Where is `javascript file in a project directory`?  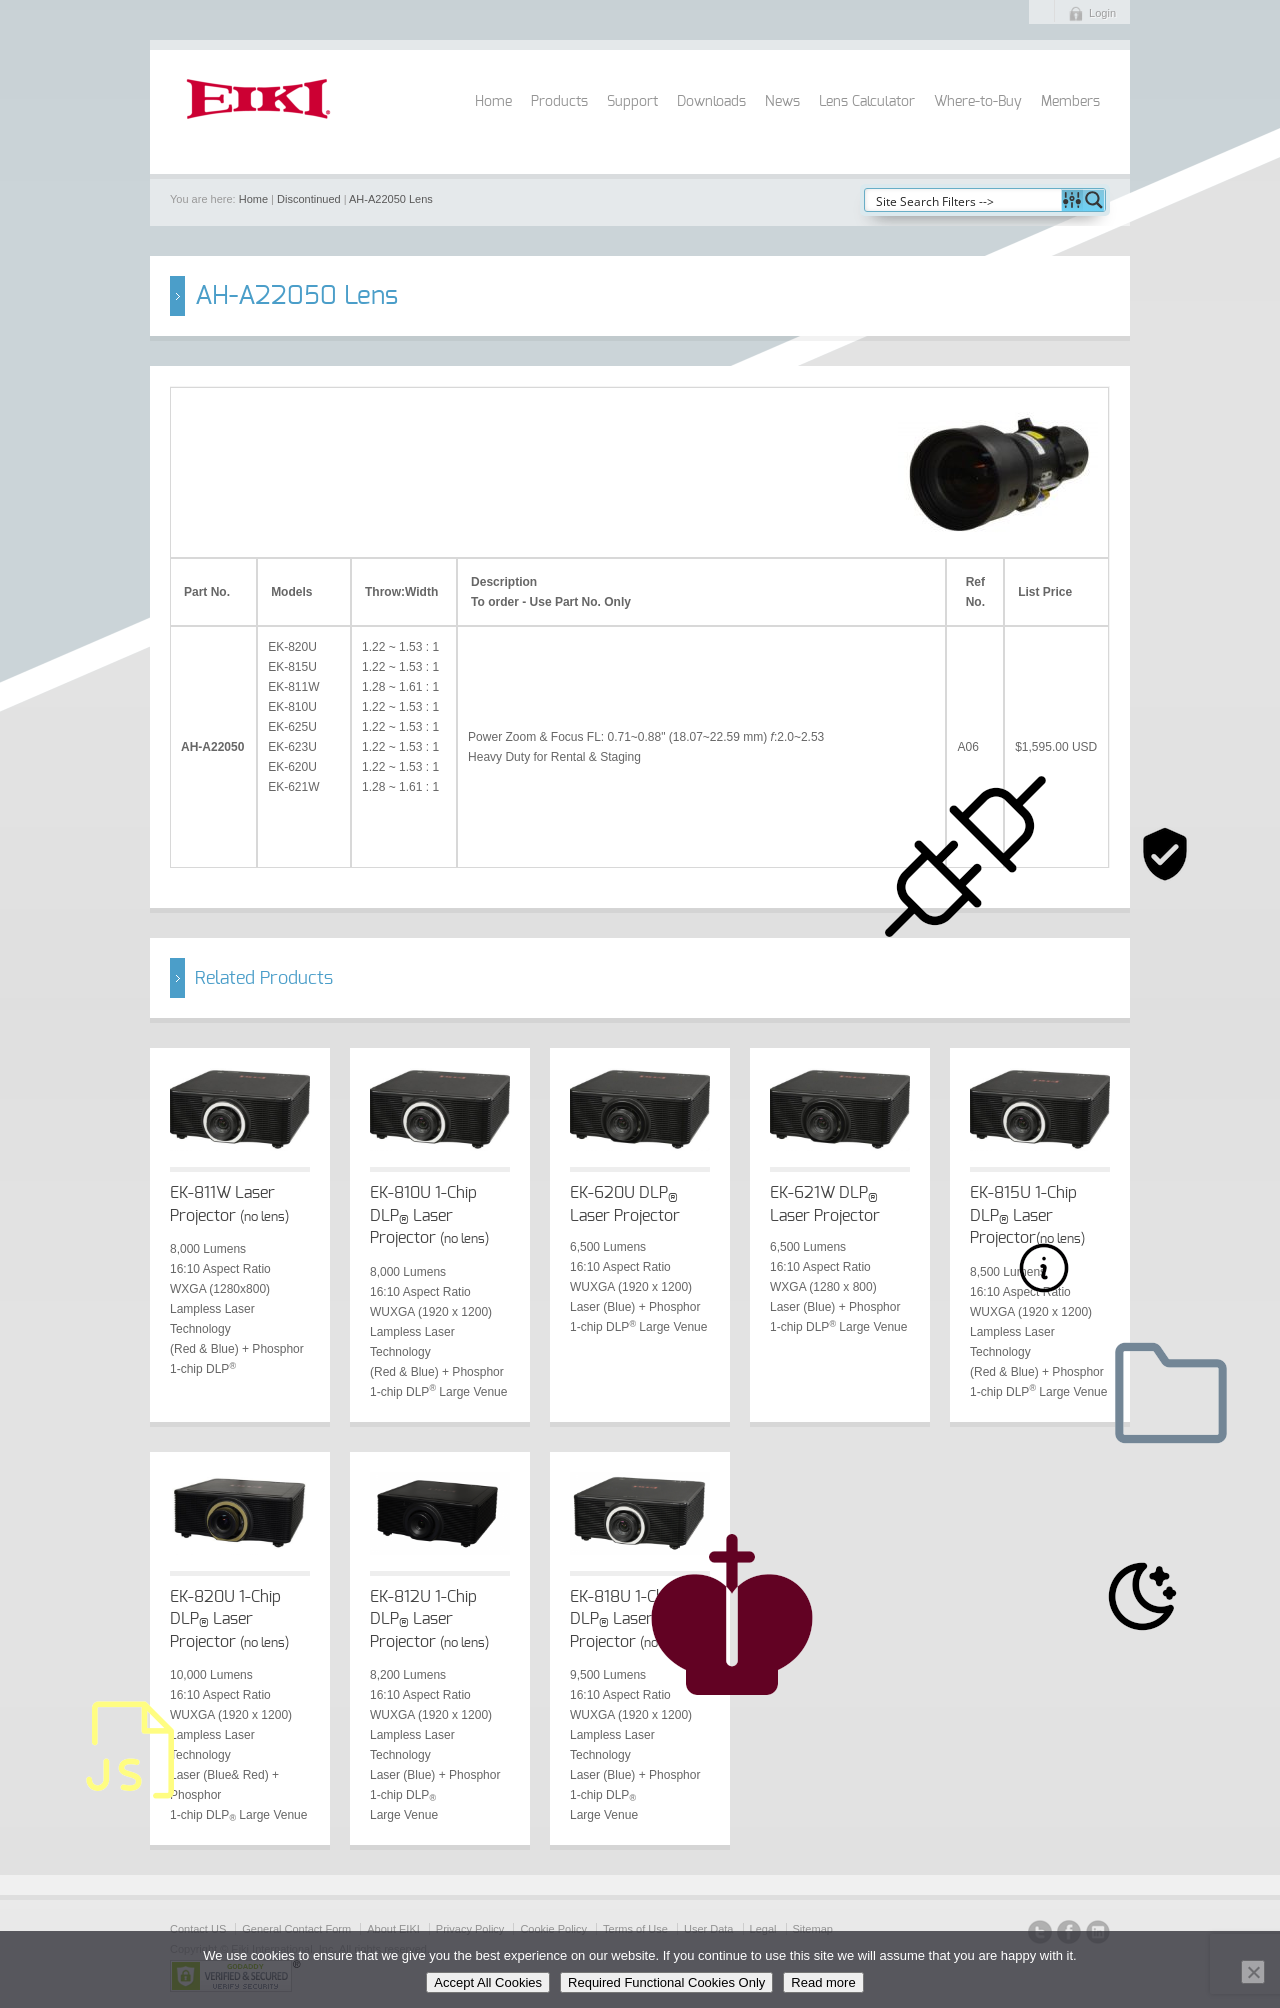 javascript file in a project directory is located at coordinates (133, 1750).